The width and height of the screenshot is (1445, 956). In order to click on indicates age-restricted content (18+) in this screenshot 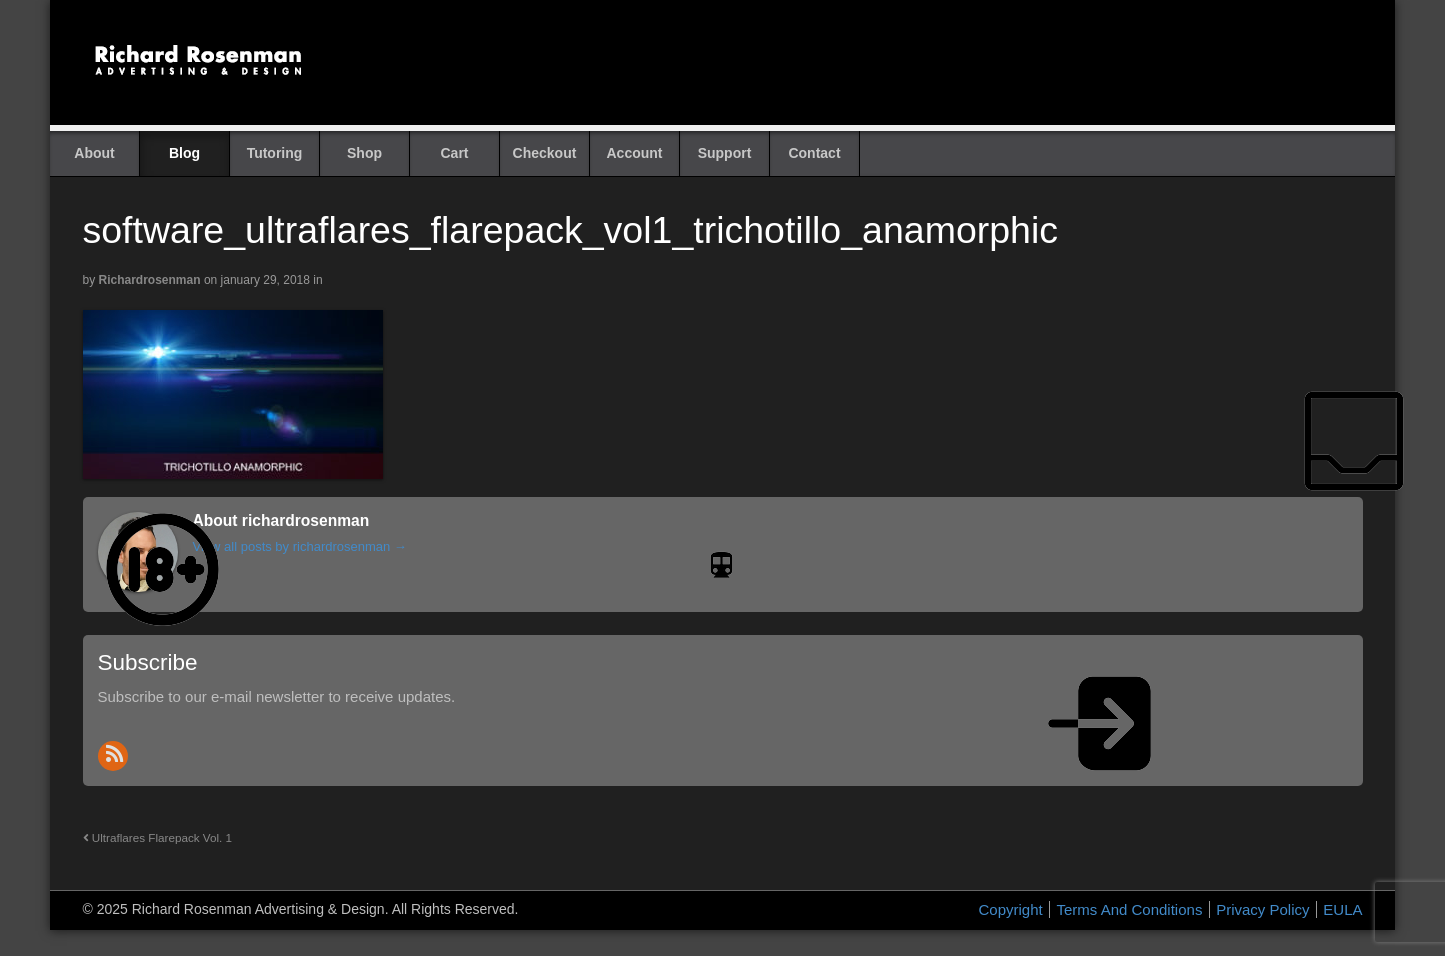, I will do `click(162, 569)`.